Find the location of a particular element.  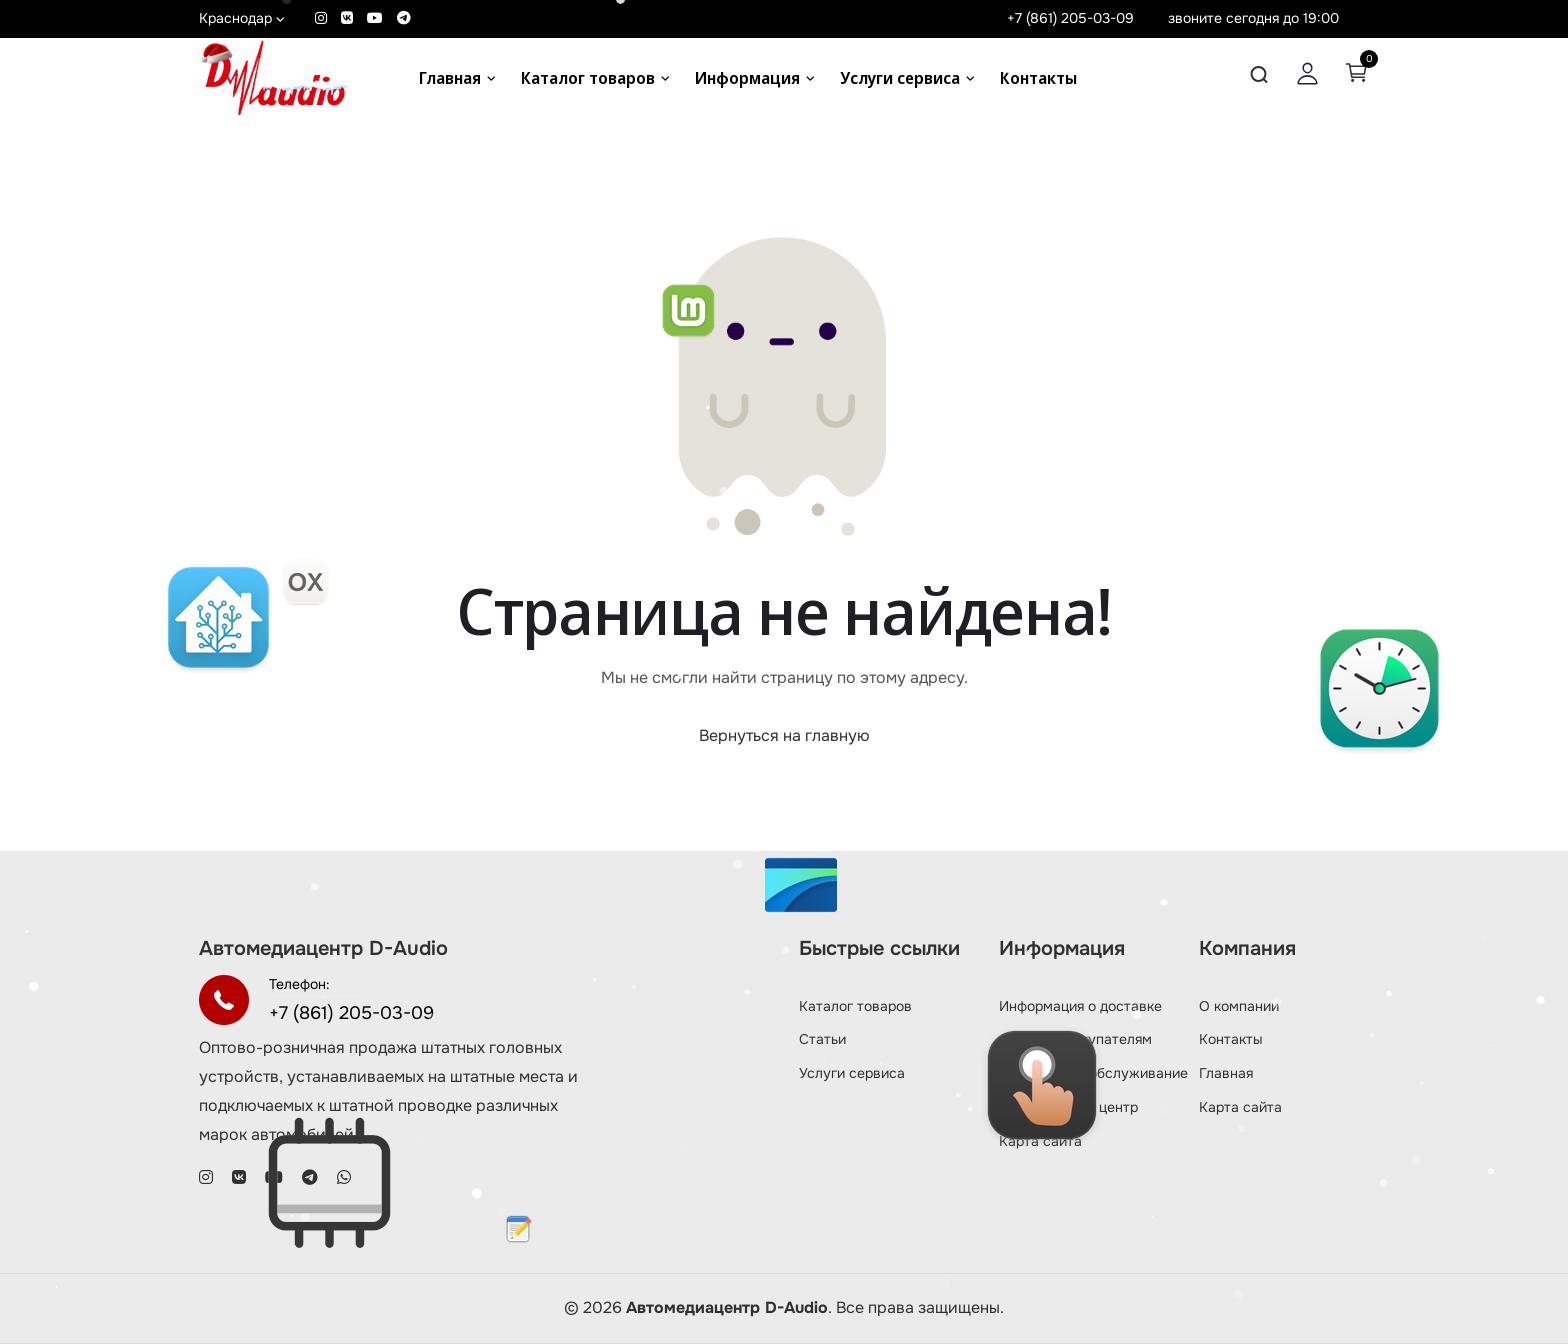

open the home assistant app is located at coordinates (218, 617).